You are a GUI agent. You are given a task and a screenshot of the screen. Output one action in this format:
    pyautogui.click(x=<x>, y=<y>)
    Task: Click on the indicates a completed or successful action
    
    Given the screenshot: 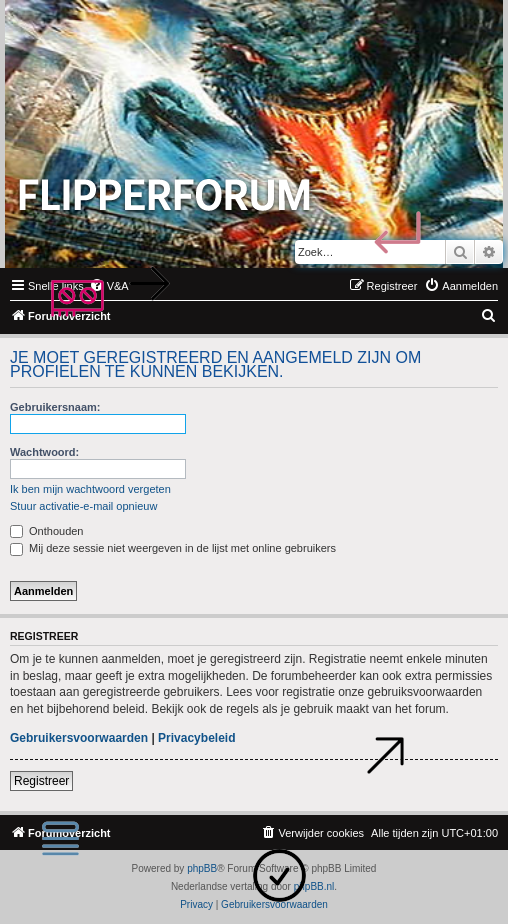 What is the action you would take?
    pyautogui.click(x=279, y=875)
    